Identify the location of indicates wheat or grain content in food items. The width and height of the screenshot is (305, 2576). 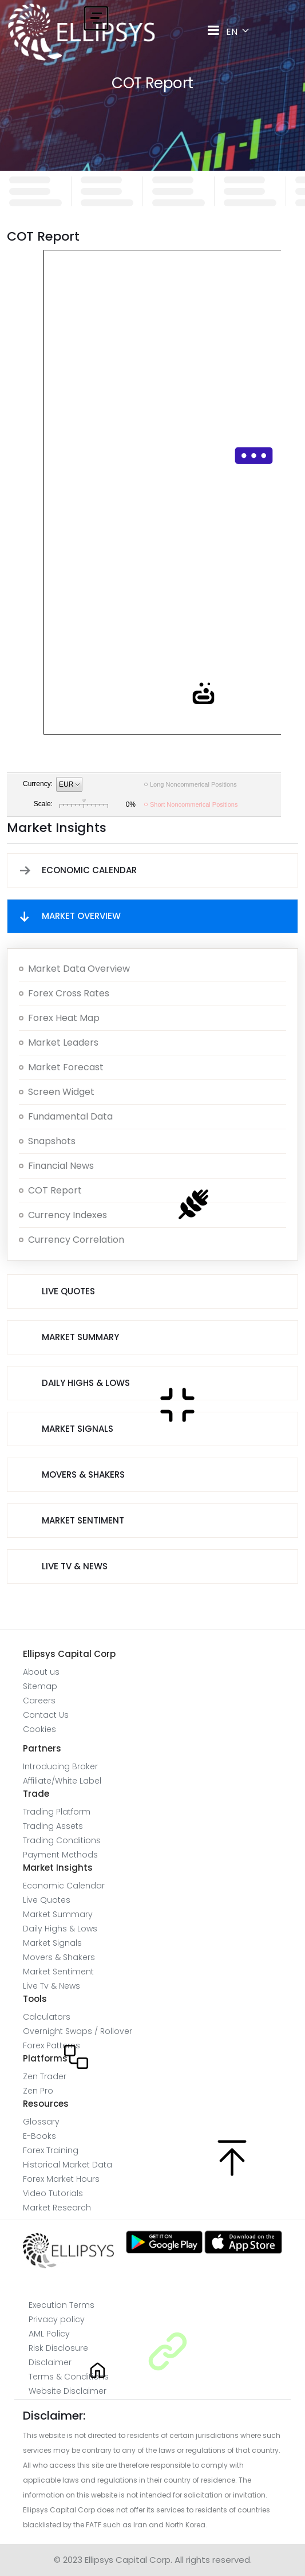
(194, 1203).